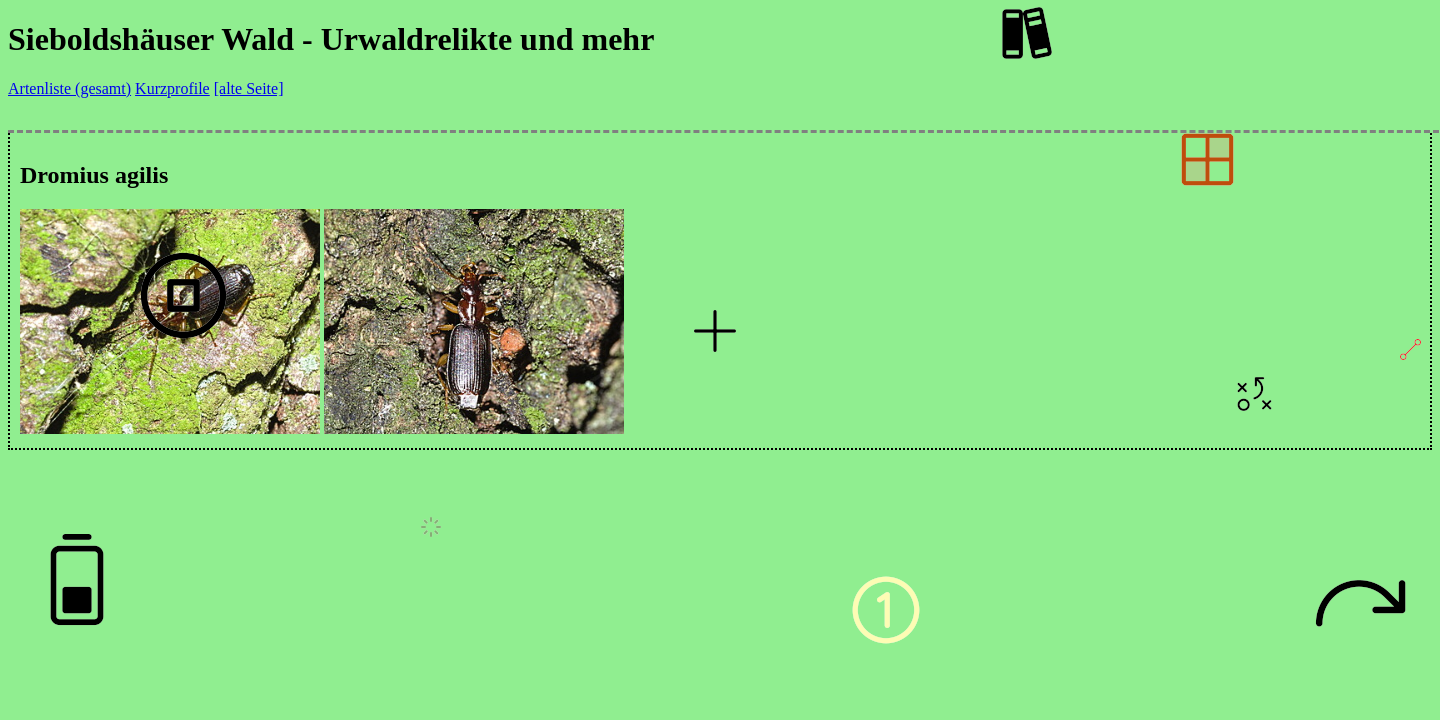  Describe the element at coordinates (1410, 349) in the screenshot. I see `draw a line segment between two points` at that location.